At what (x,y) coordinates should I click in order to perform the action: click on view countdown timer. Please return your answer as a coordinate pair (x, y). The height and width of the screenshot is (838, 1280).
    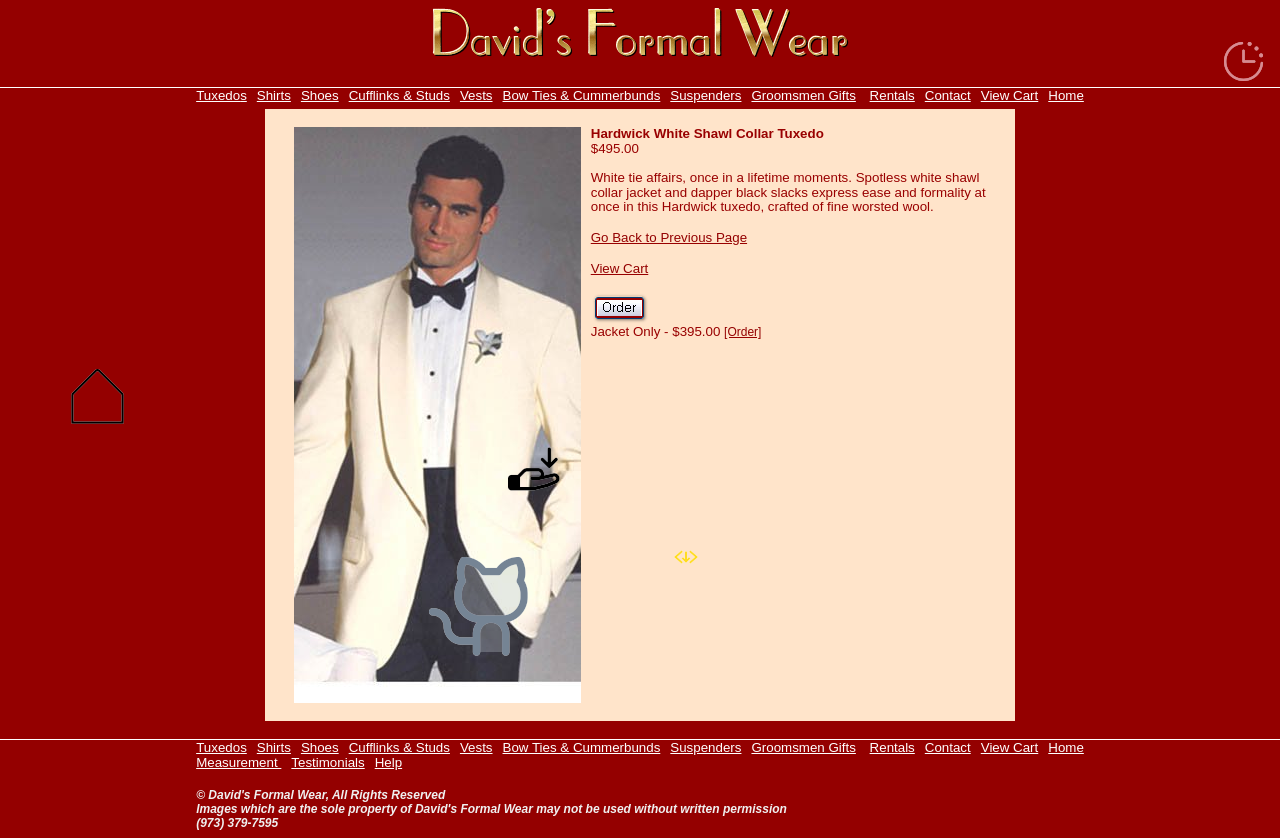
    Looking at the image, I should click on (1243, 61).